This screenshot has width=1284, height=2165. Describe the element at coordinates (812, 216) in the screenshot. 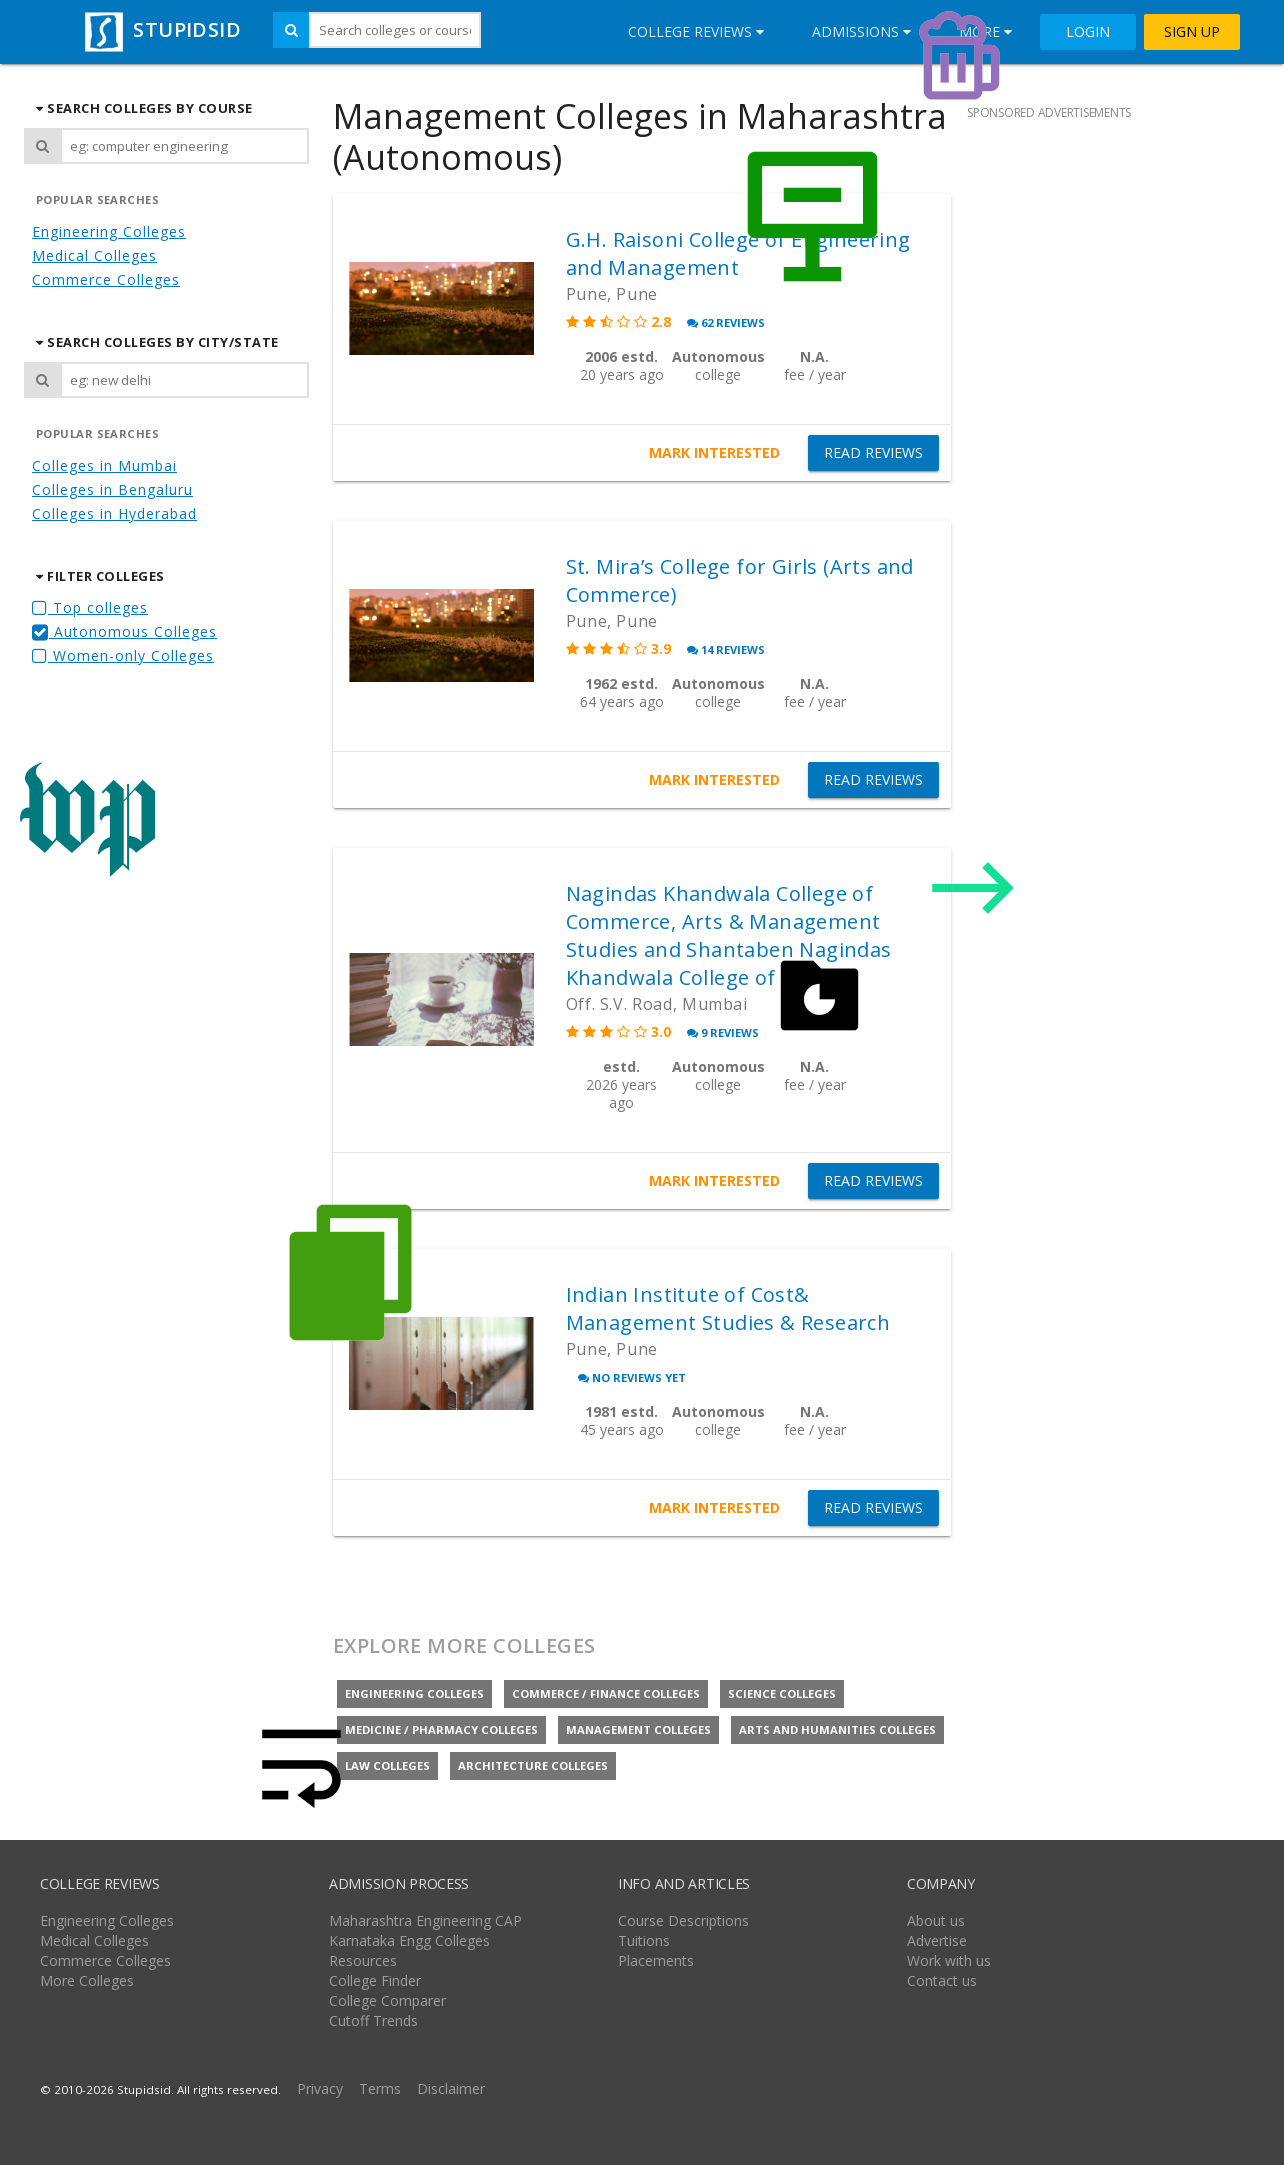

I see `indicates a reserved item or resource` at that location.